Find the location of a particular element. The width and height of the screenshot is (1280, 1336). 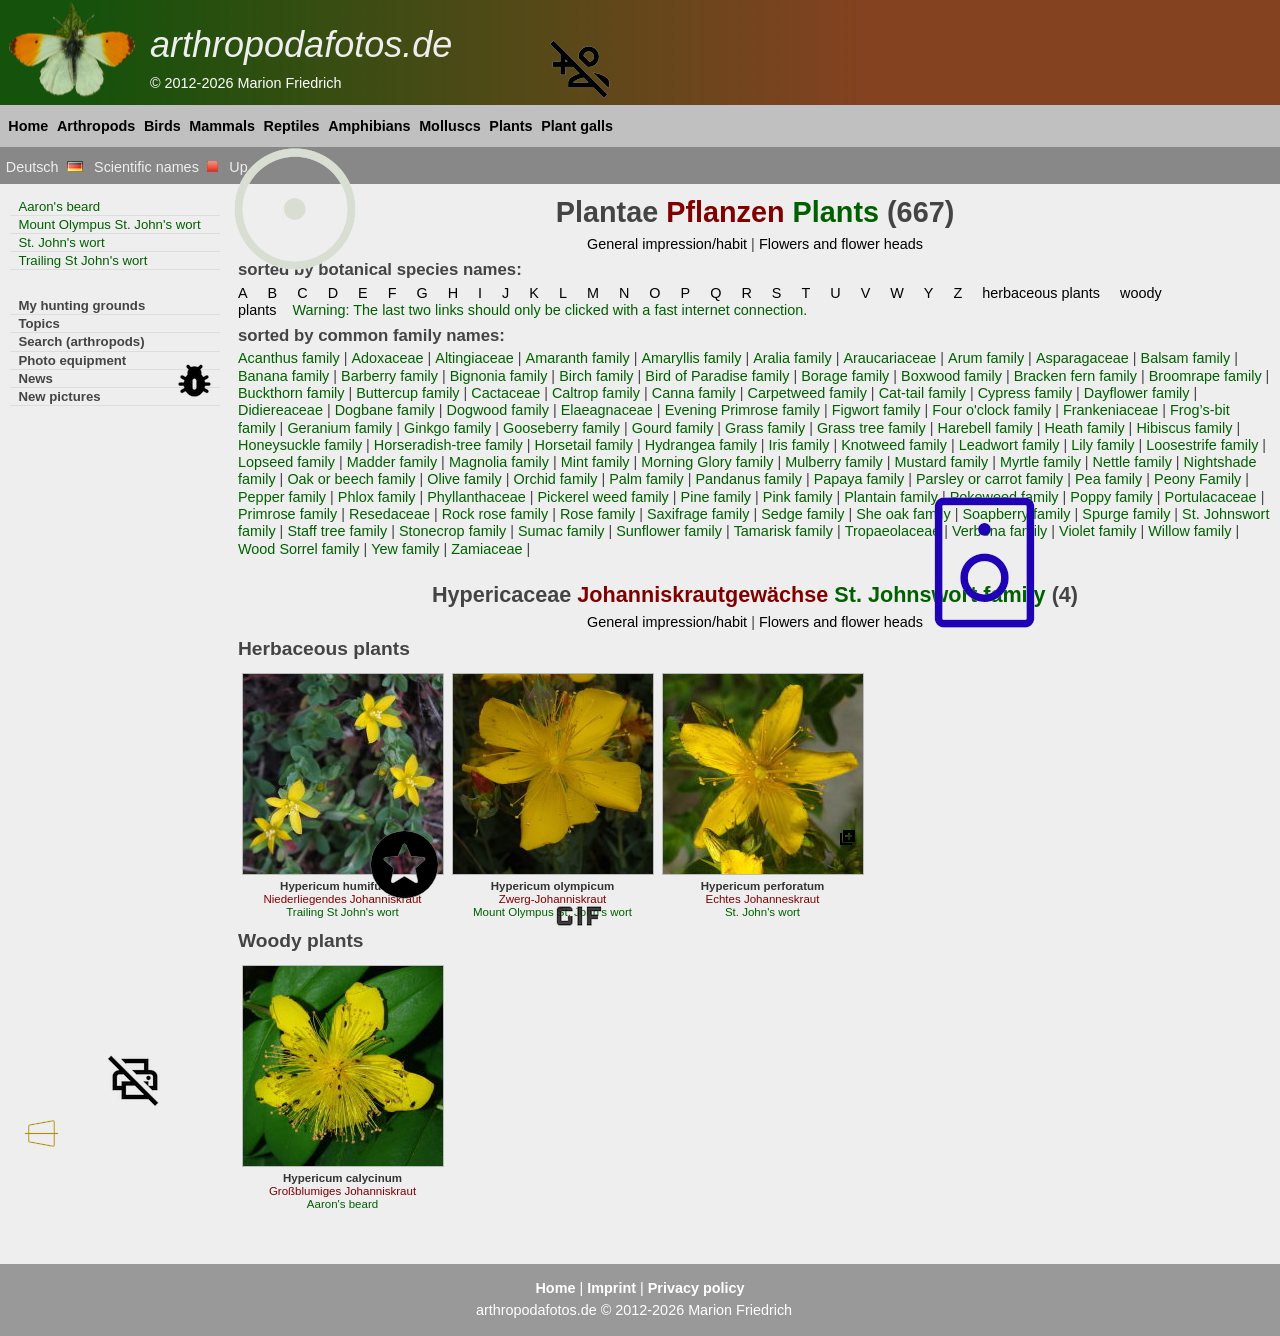

adjust perspective or viewing angle is located at coordinates (41, 1133).